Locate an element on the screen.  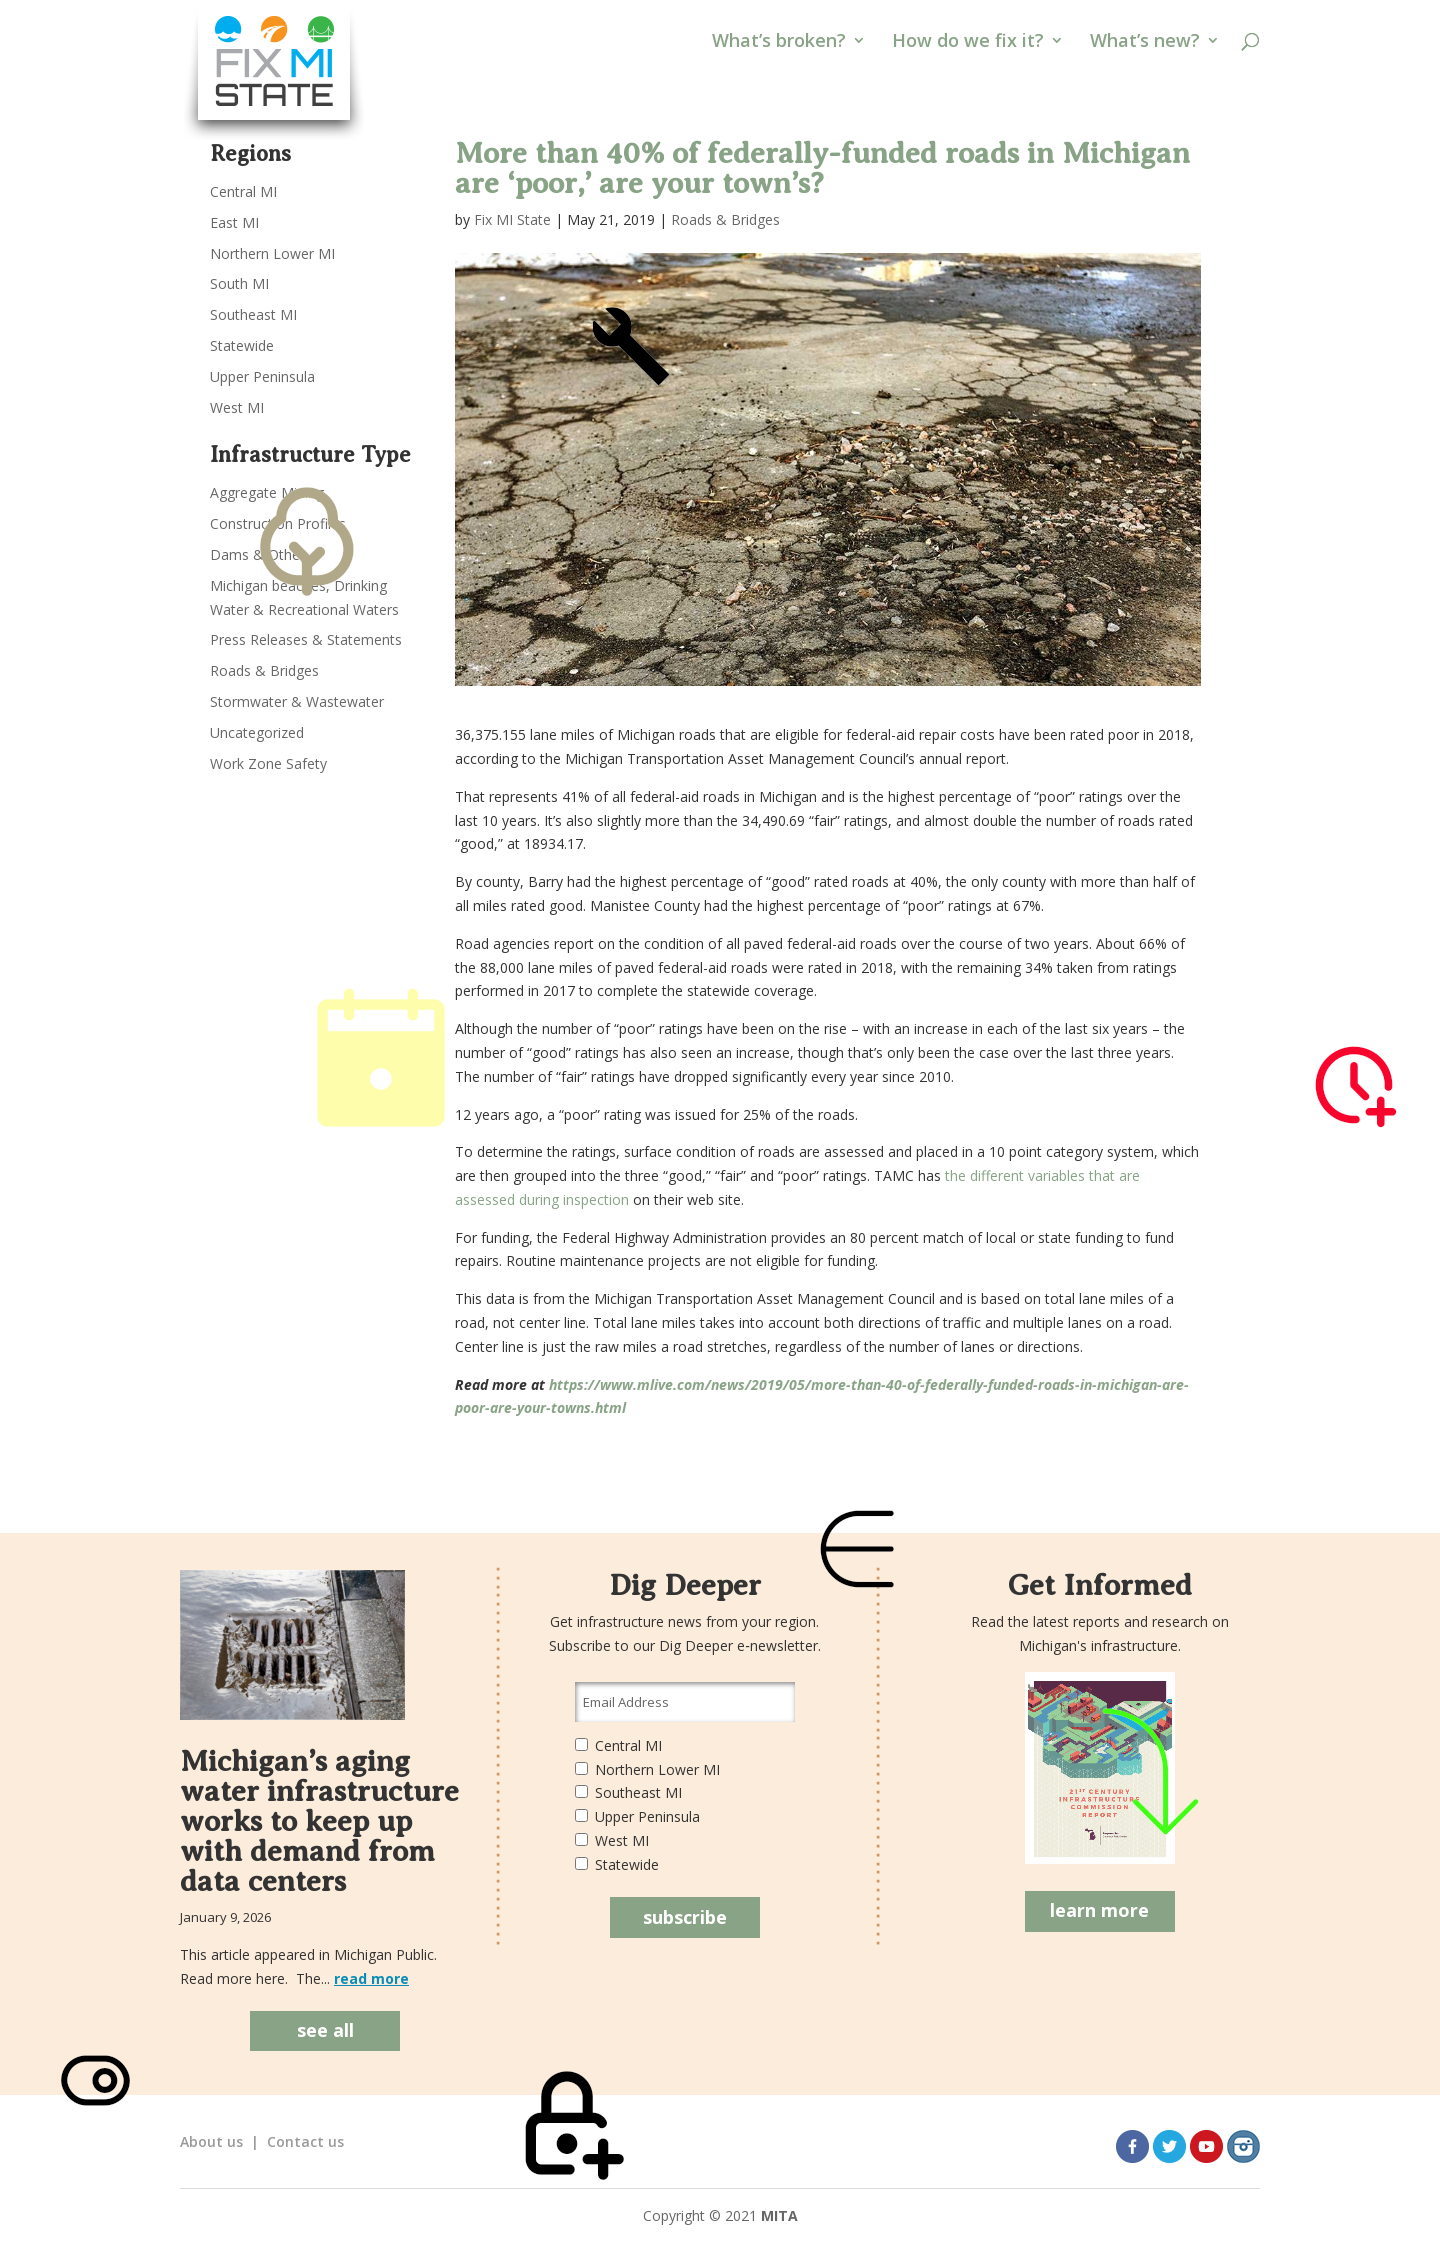
indicates a redirect or forward action is located at coordinates (1150, 1771).